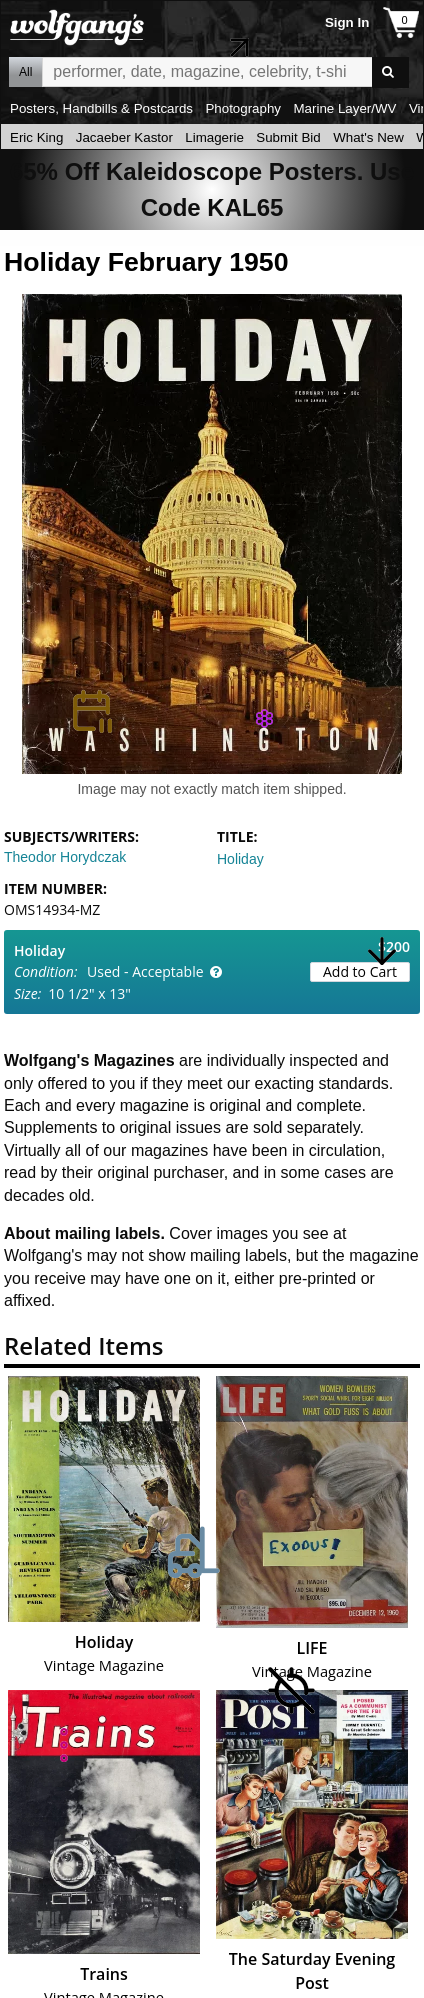 Image resolution: width=424 pixels, height=1998 pixels. What do you see at coordinates (291, 1690) in the screenshot?
I see `location tracking is disabled` at bounding box center [291, 1690].